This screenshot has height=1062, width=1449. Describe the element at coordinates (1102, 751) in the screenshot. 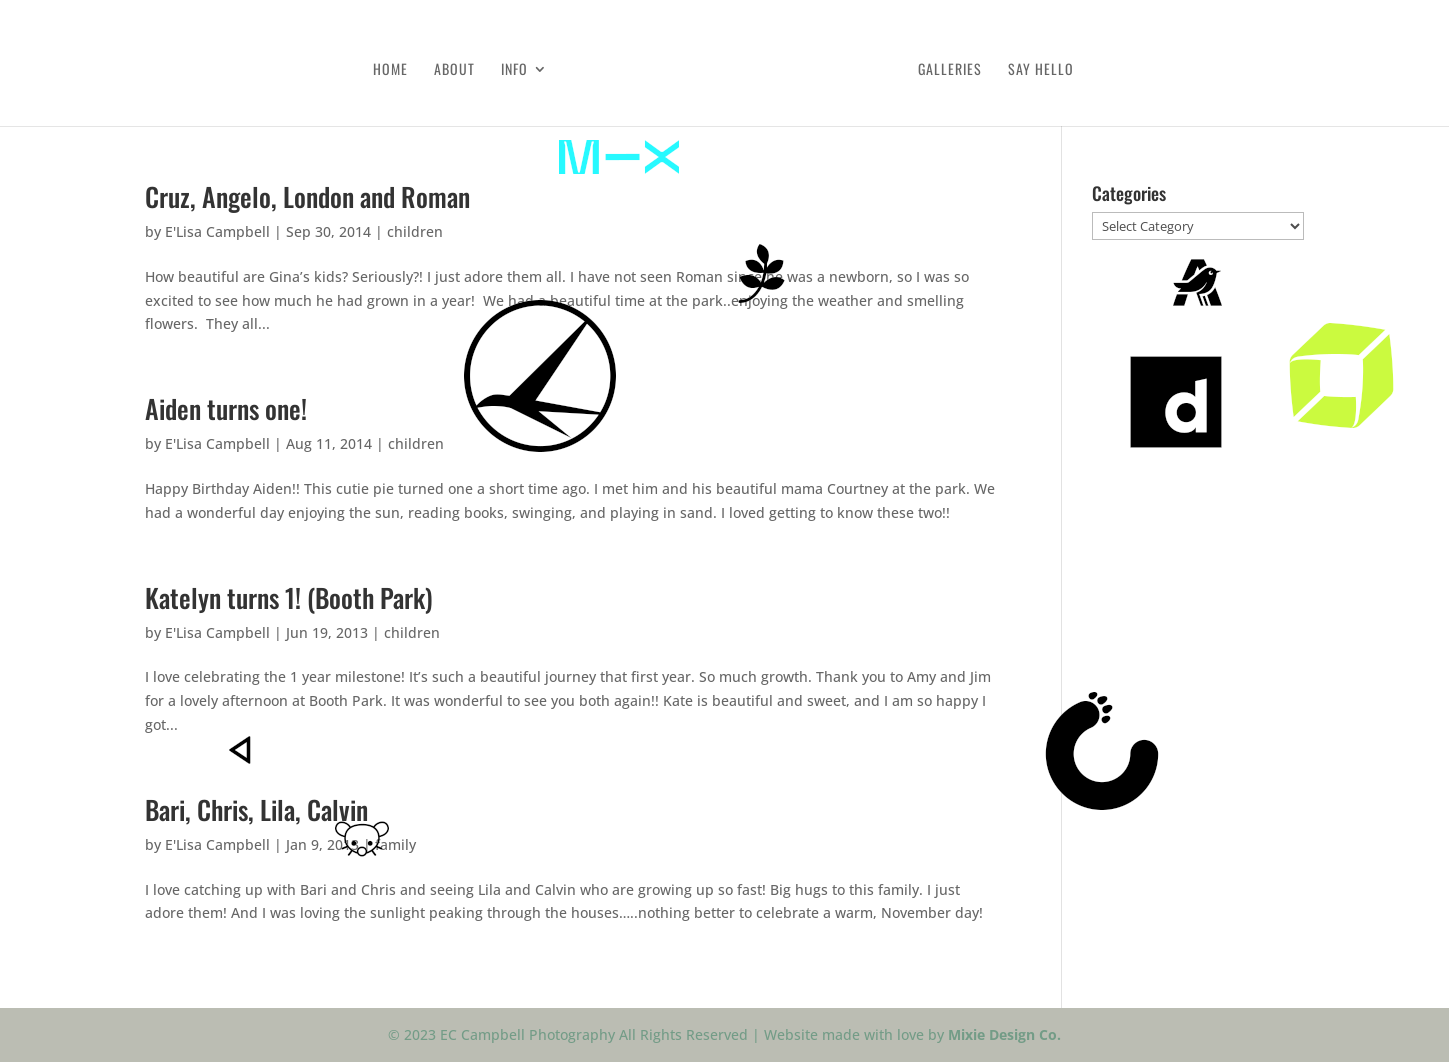

I see `macpaw company logo` at that location.